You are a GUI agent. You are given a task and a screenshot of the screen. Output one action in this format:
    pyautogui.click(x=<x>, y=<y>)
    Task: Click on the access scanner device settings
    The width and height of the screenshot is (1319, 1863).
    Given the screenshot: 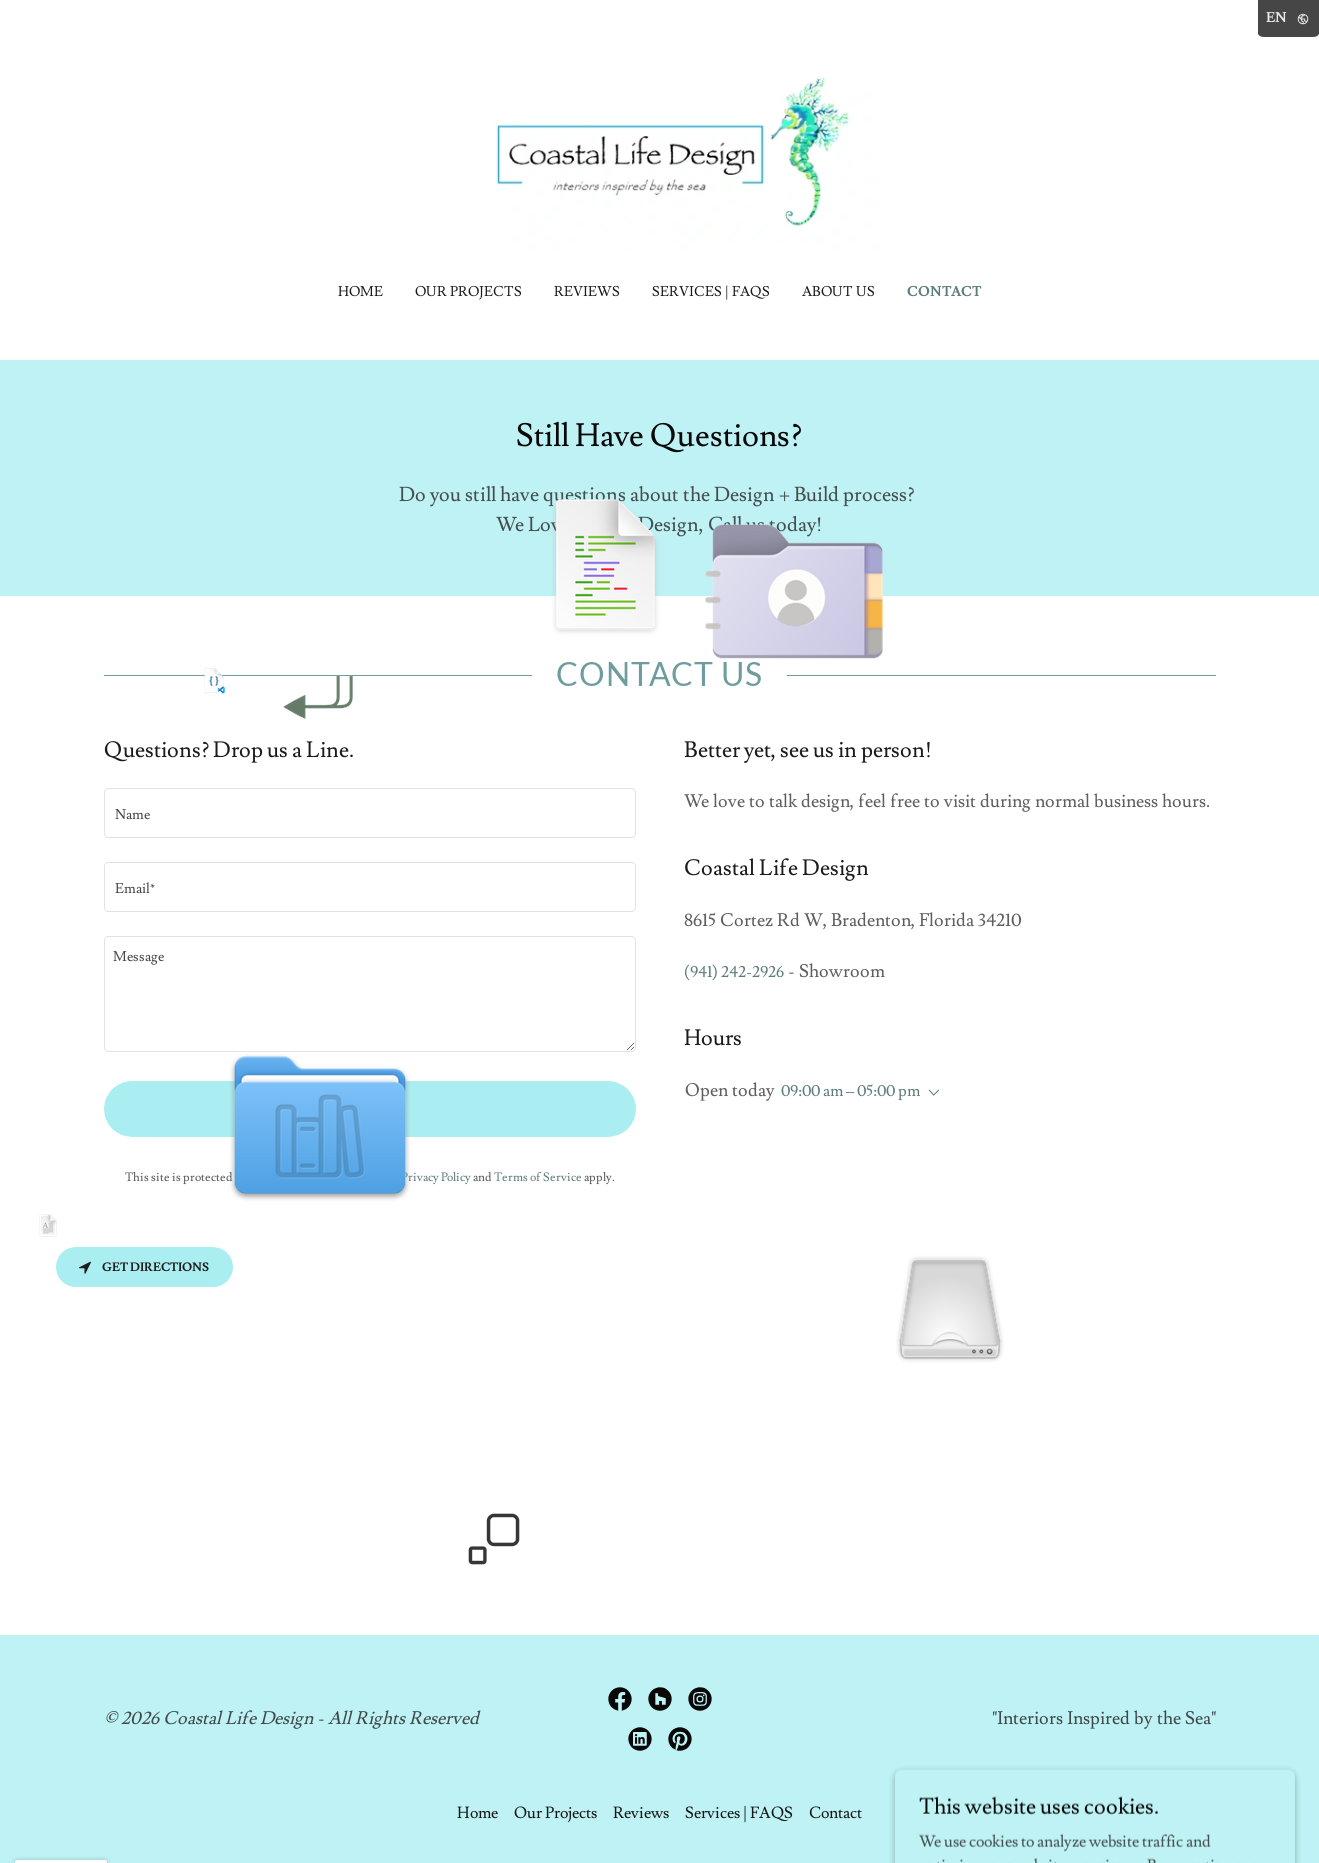 What is the action you would take?
    pyautogui.click(x=950, y=1310)
    